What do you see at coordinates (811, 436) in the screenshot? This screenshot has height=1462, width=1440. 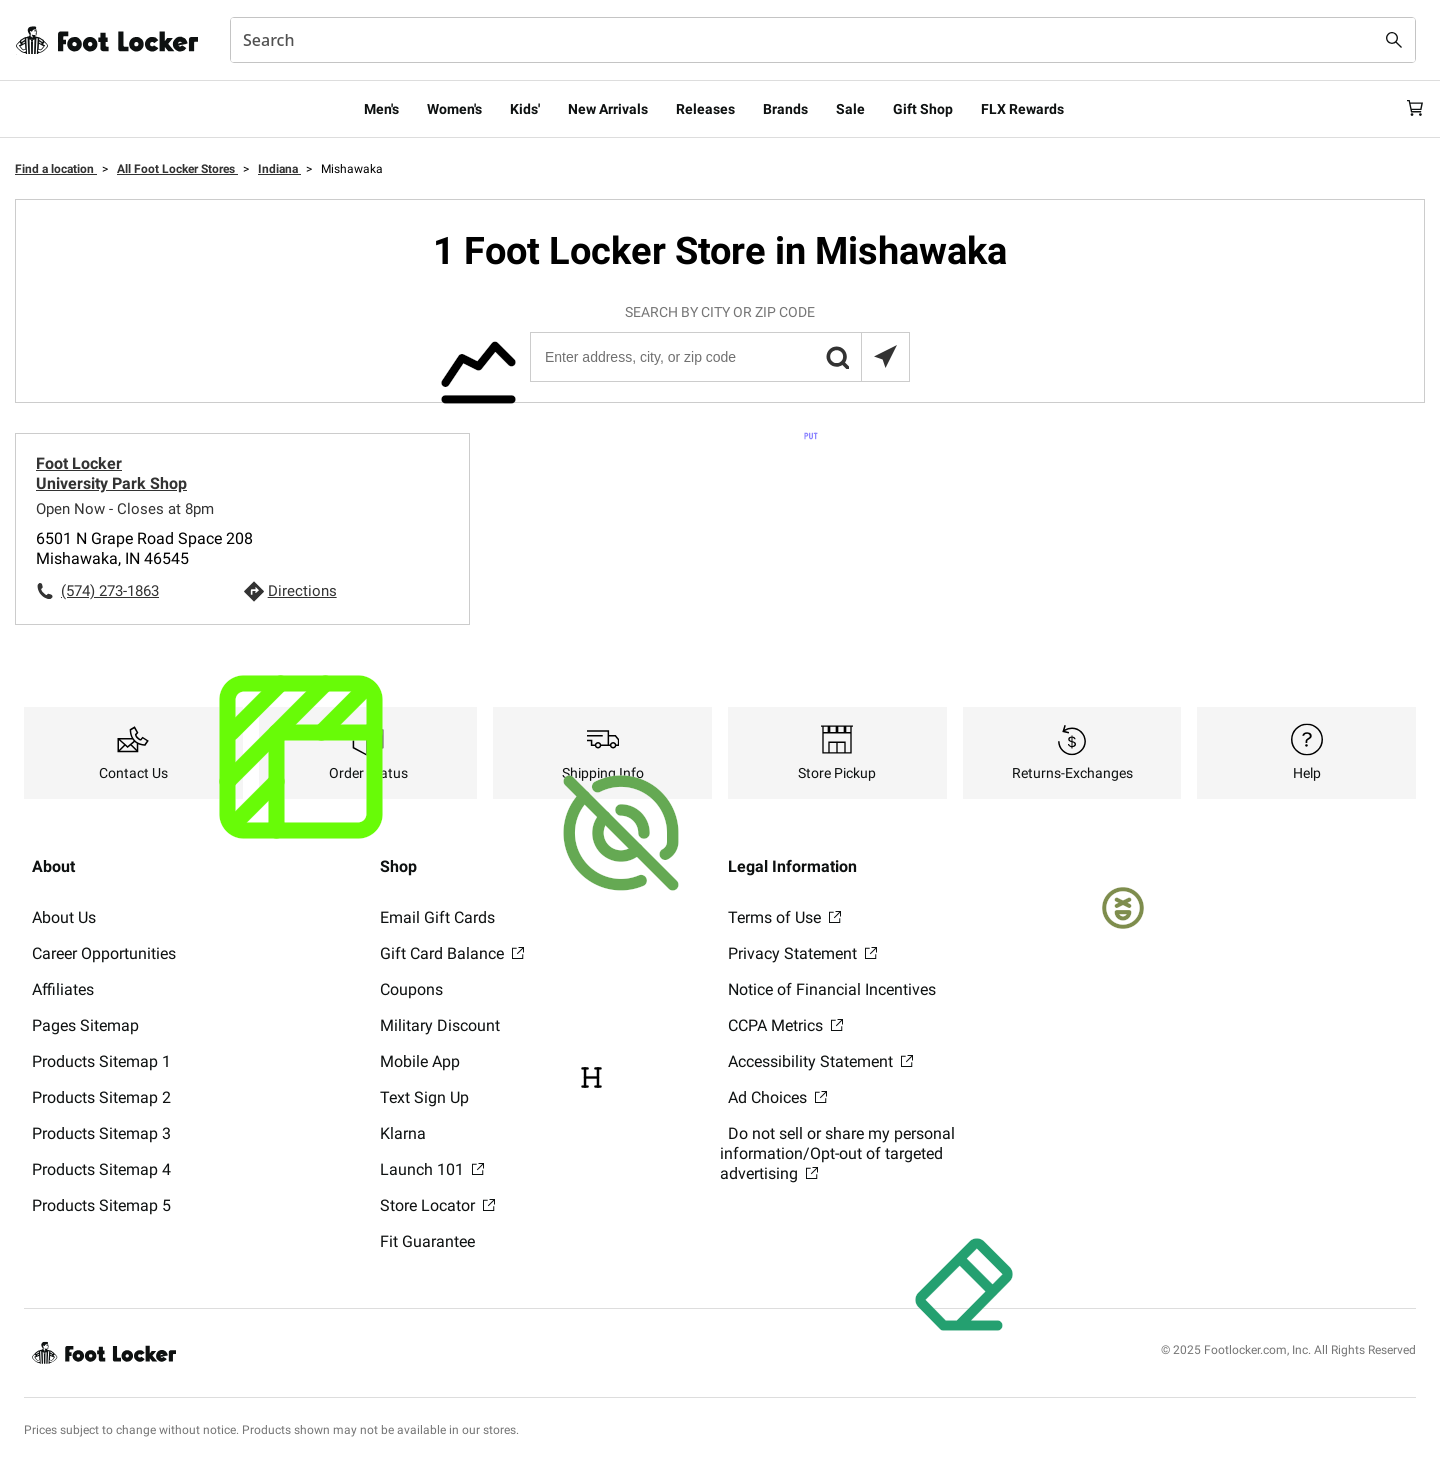 I see `indicates an HTTP PUT request method` at bounding box center [811, 436].